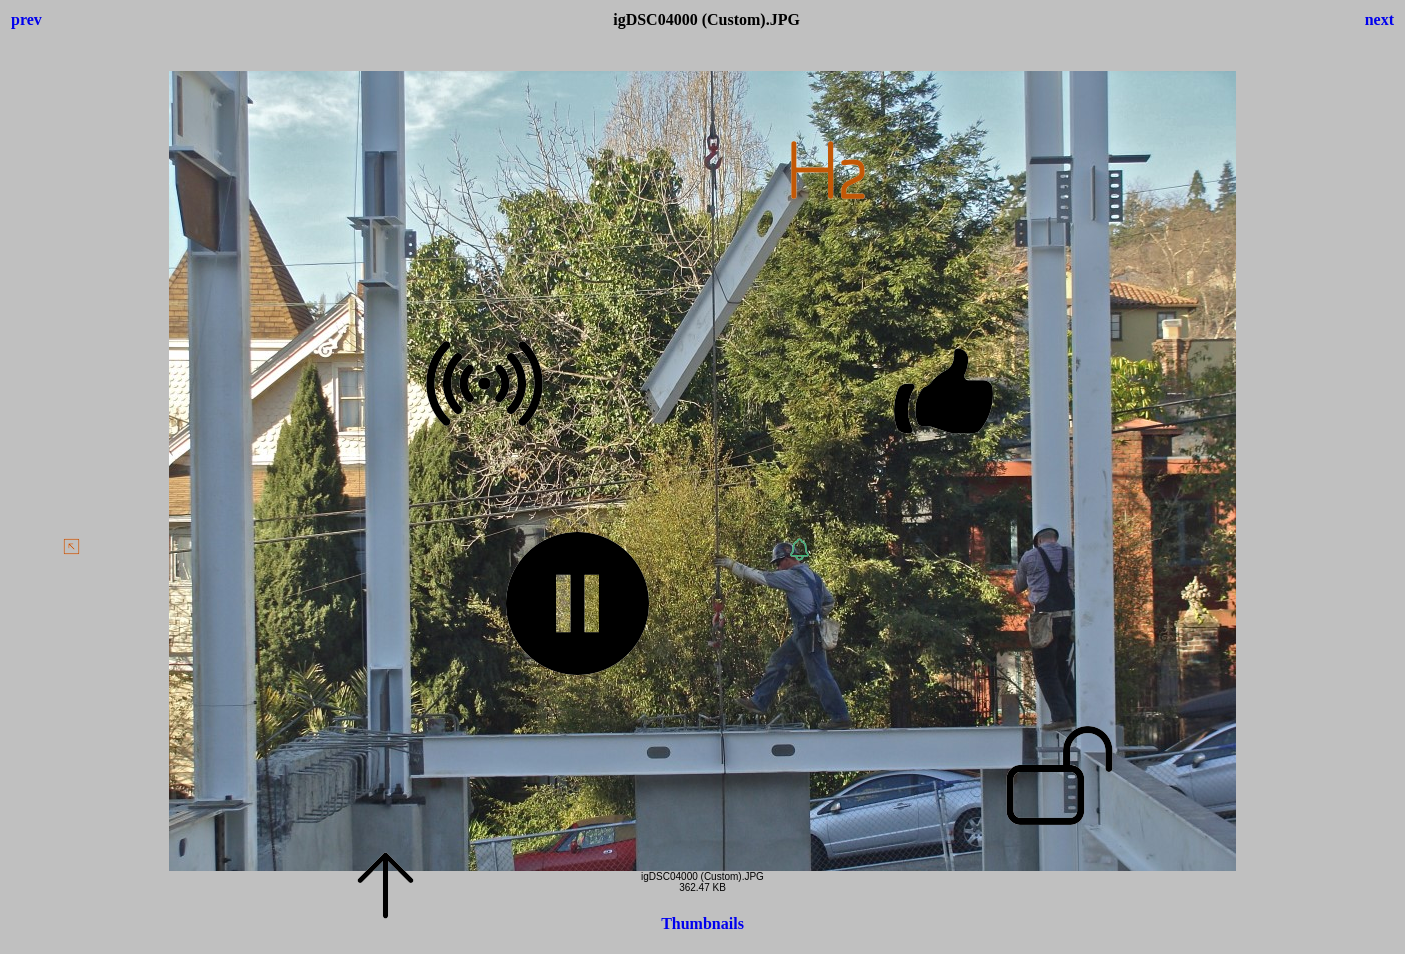 The width and height of the screenshot is (1405, 954). What do you see at coordinates (385, 885) in the screenshot?
I see `scroll to top of page` at bounding box center [385, 885].